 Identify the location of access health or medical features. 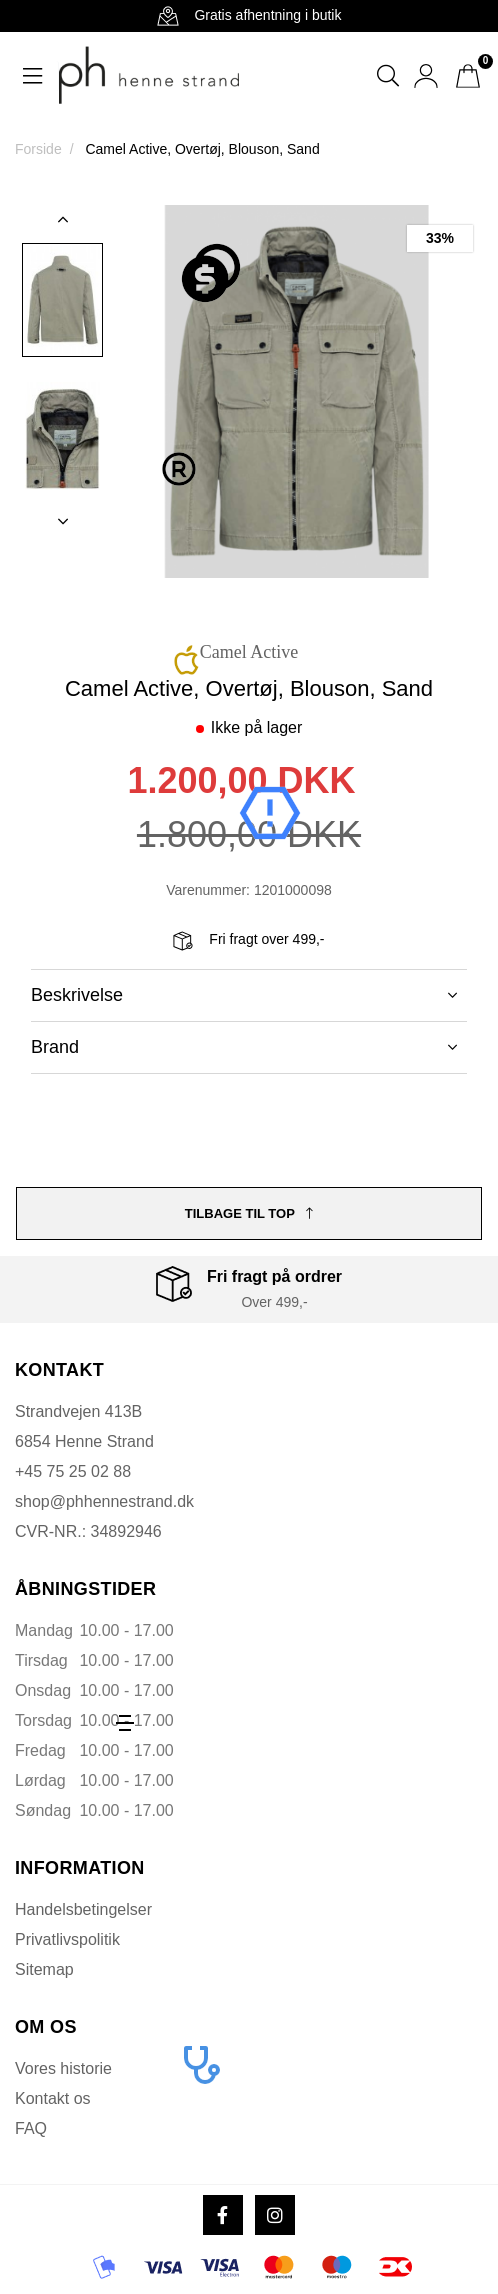
(200, 2064).